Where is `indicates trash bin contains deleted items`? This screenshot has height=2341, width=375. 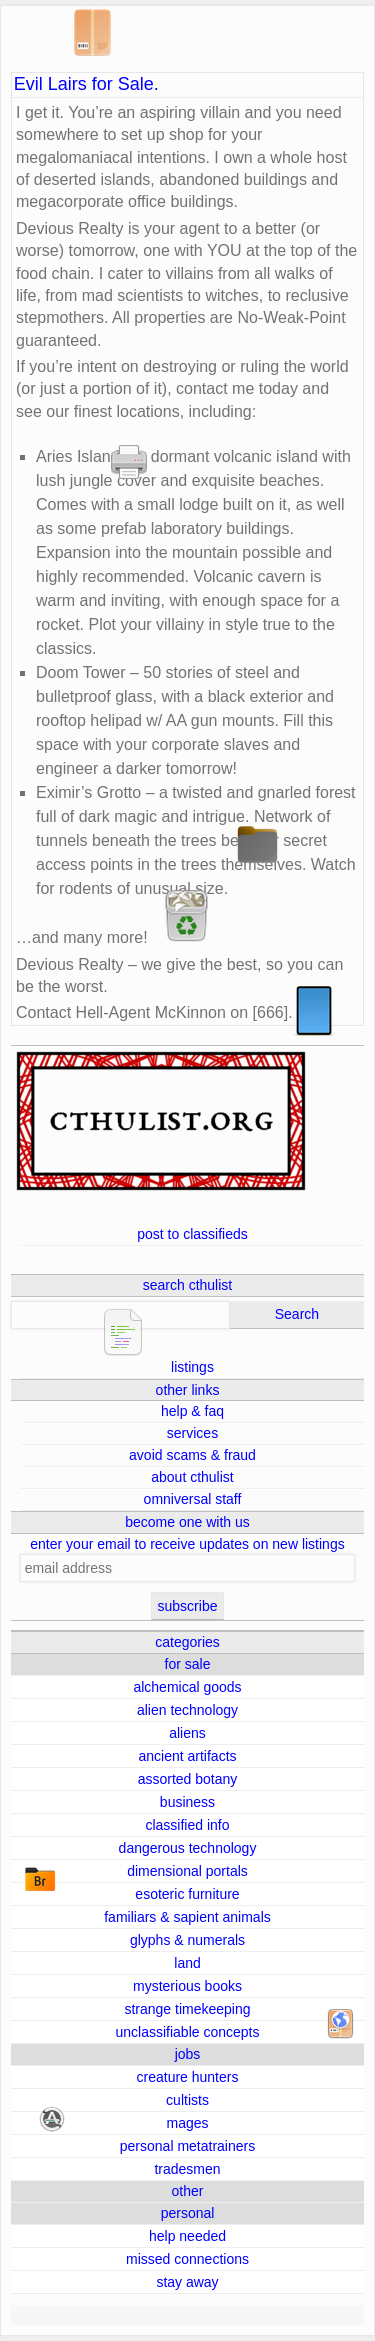
indicates trash bin contains deleted items is located at coordinates (186, 915).